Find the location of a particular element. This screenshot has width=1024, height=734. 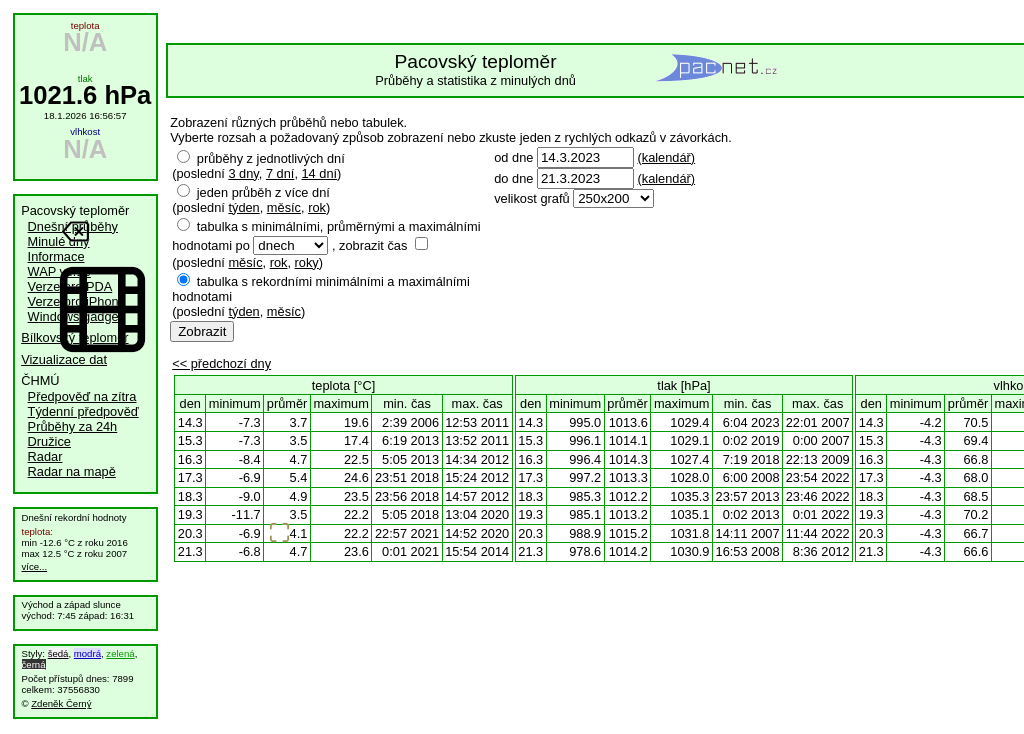

access video or movie content is located at coordinates (102, 309).